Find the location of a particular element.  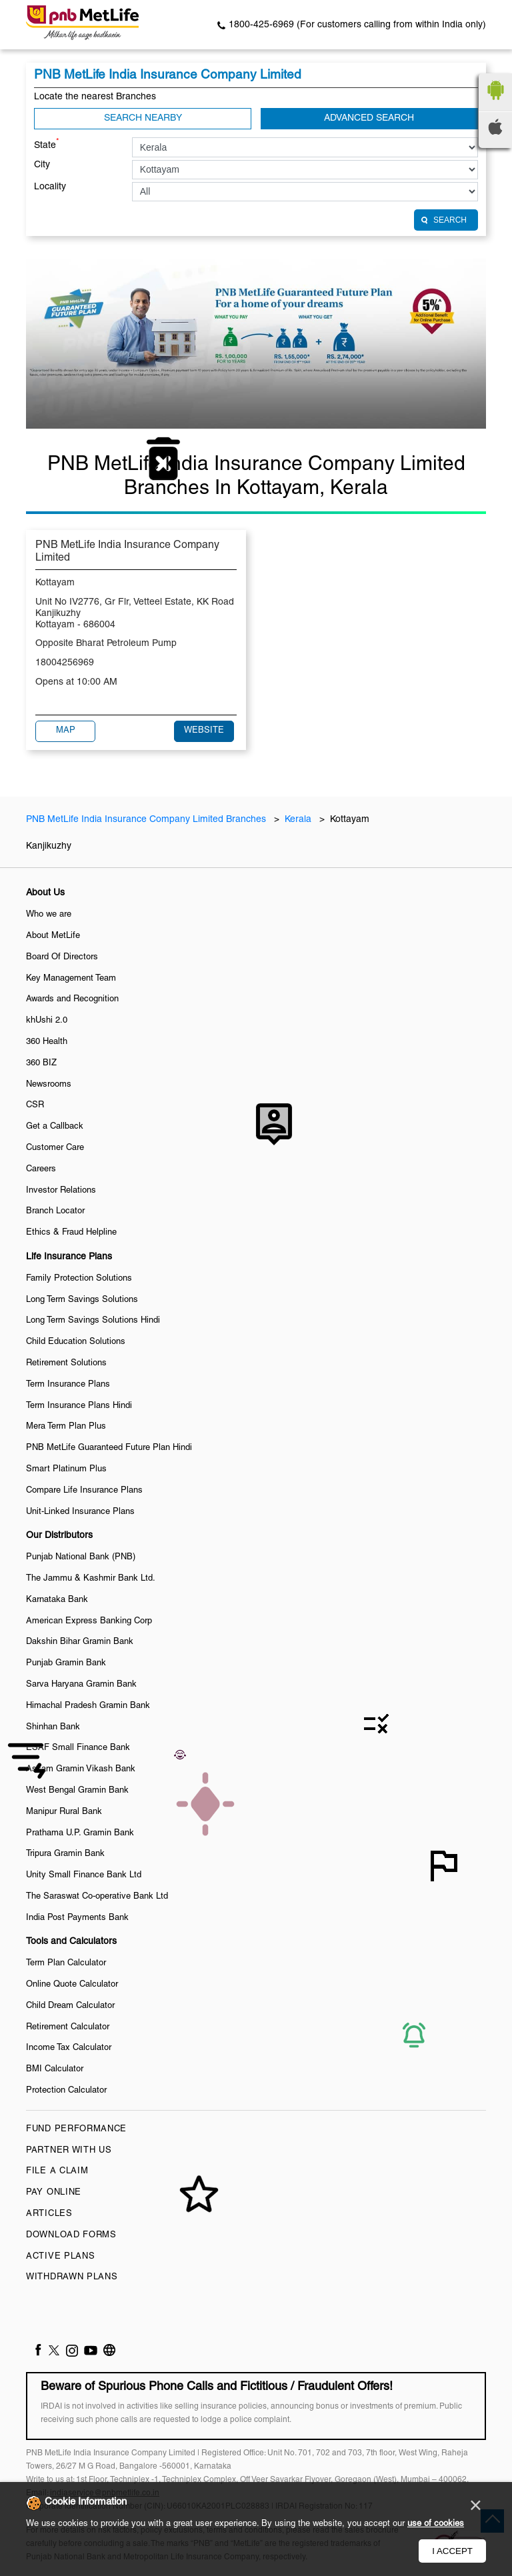

indicates new notifications or alerts is located at coordinates (414, 2035).